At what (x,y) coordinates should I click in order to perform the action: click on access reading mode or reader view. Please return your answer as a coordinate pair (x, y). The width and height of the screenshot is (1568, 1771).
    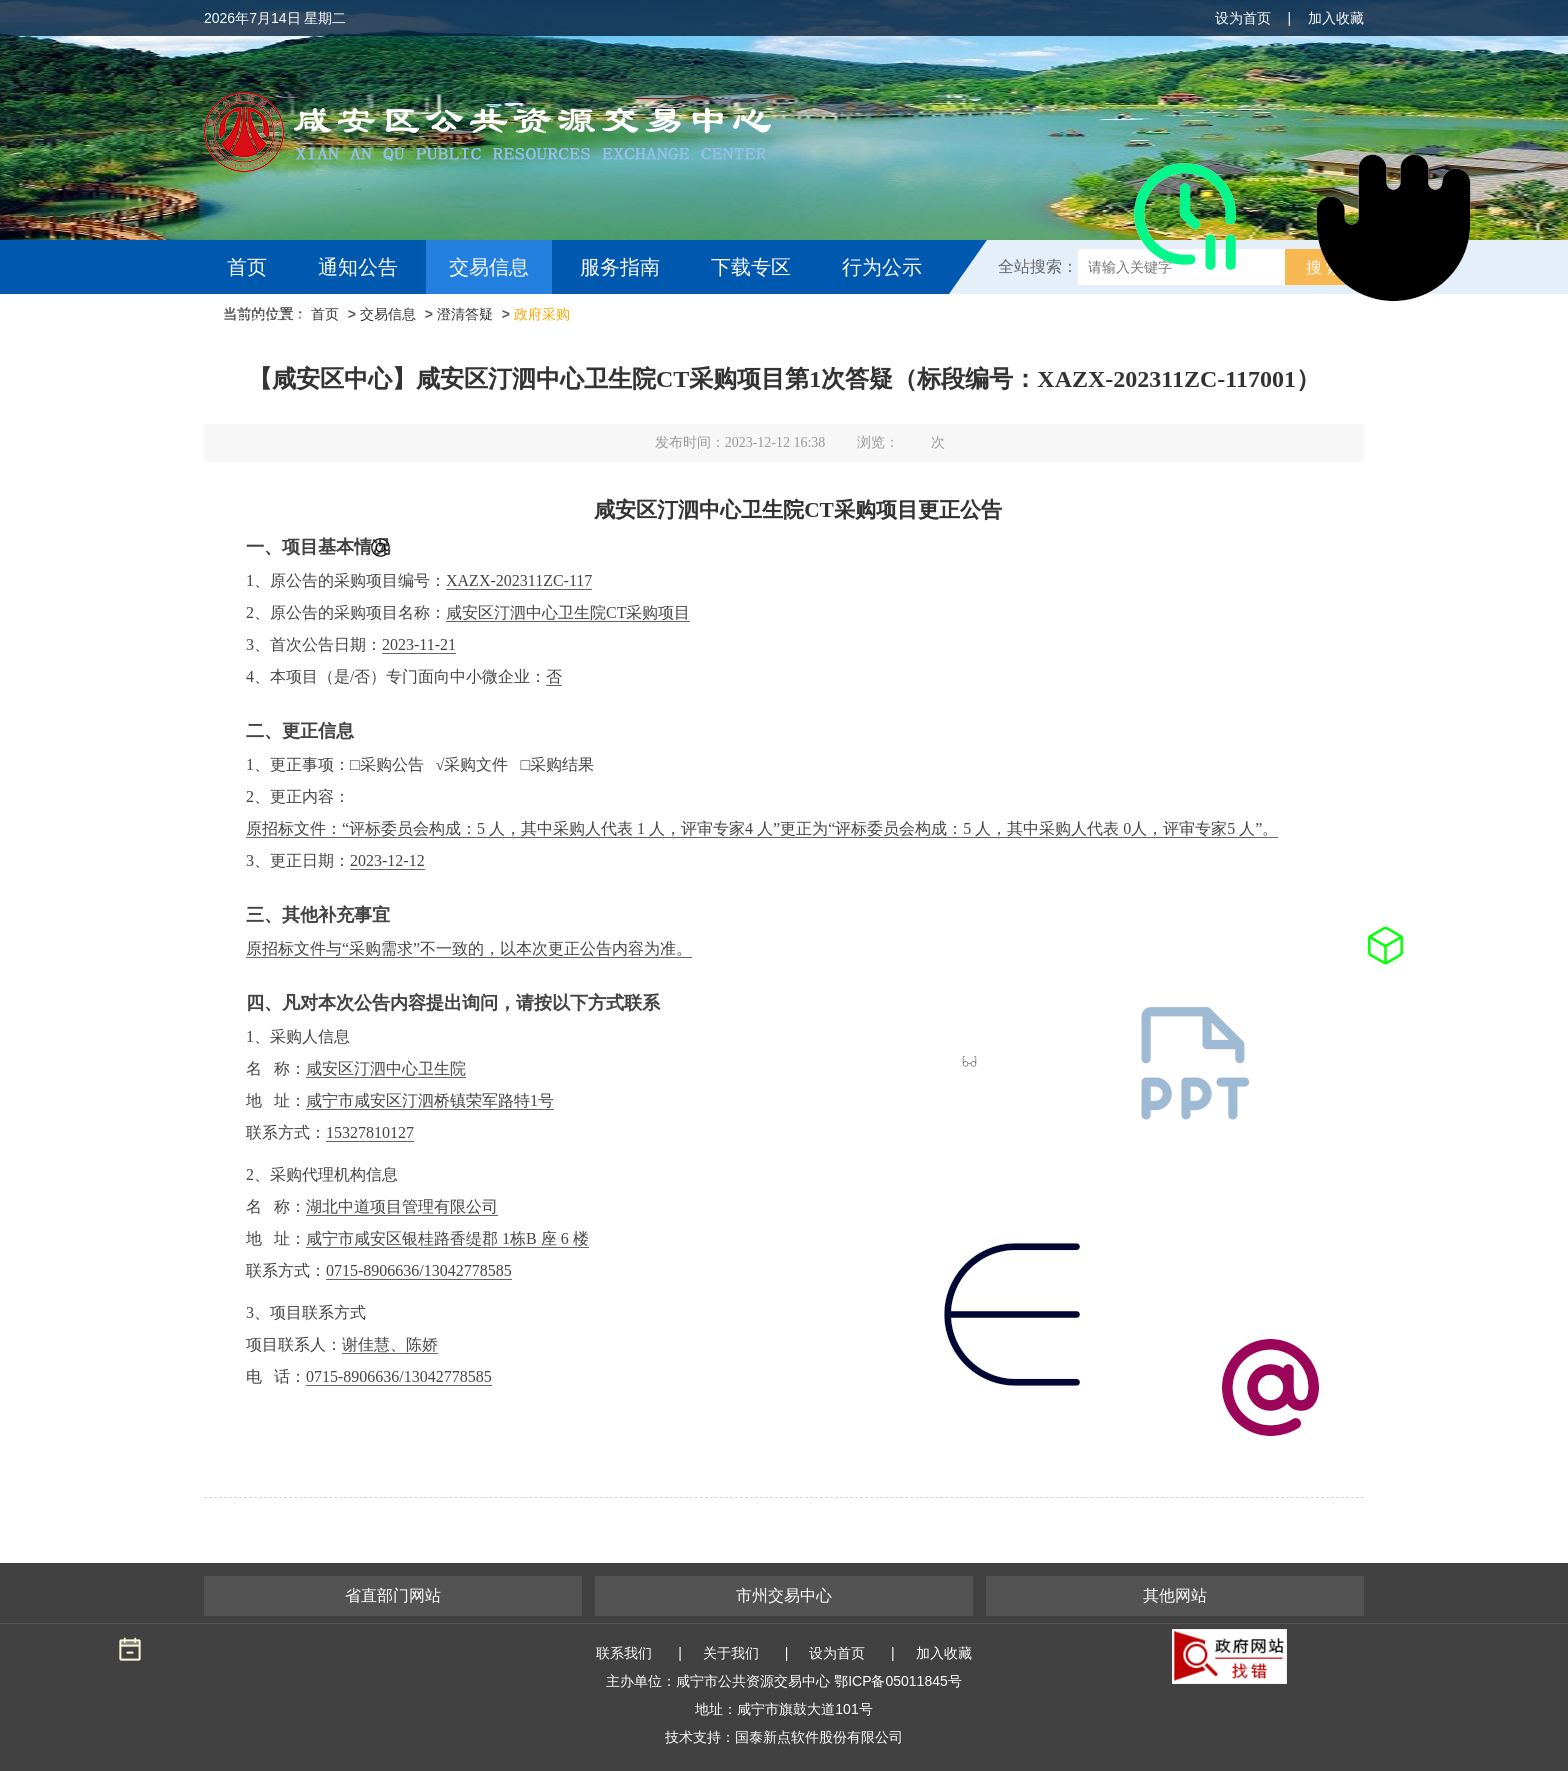
    Looking at the image, I should click on (969, 1061).